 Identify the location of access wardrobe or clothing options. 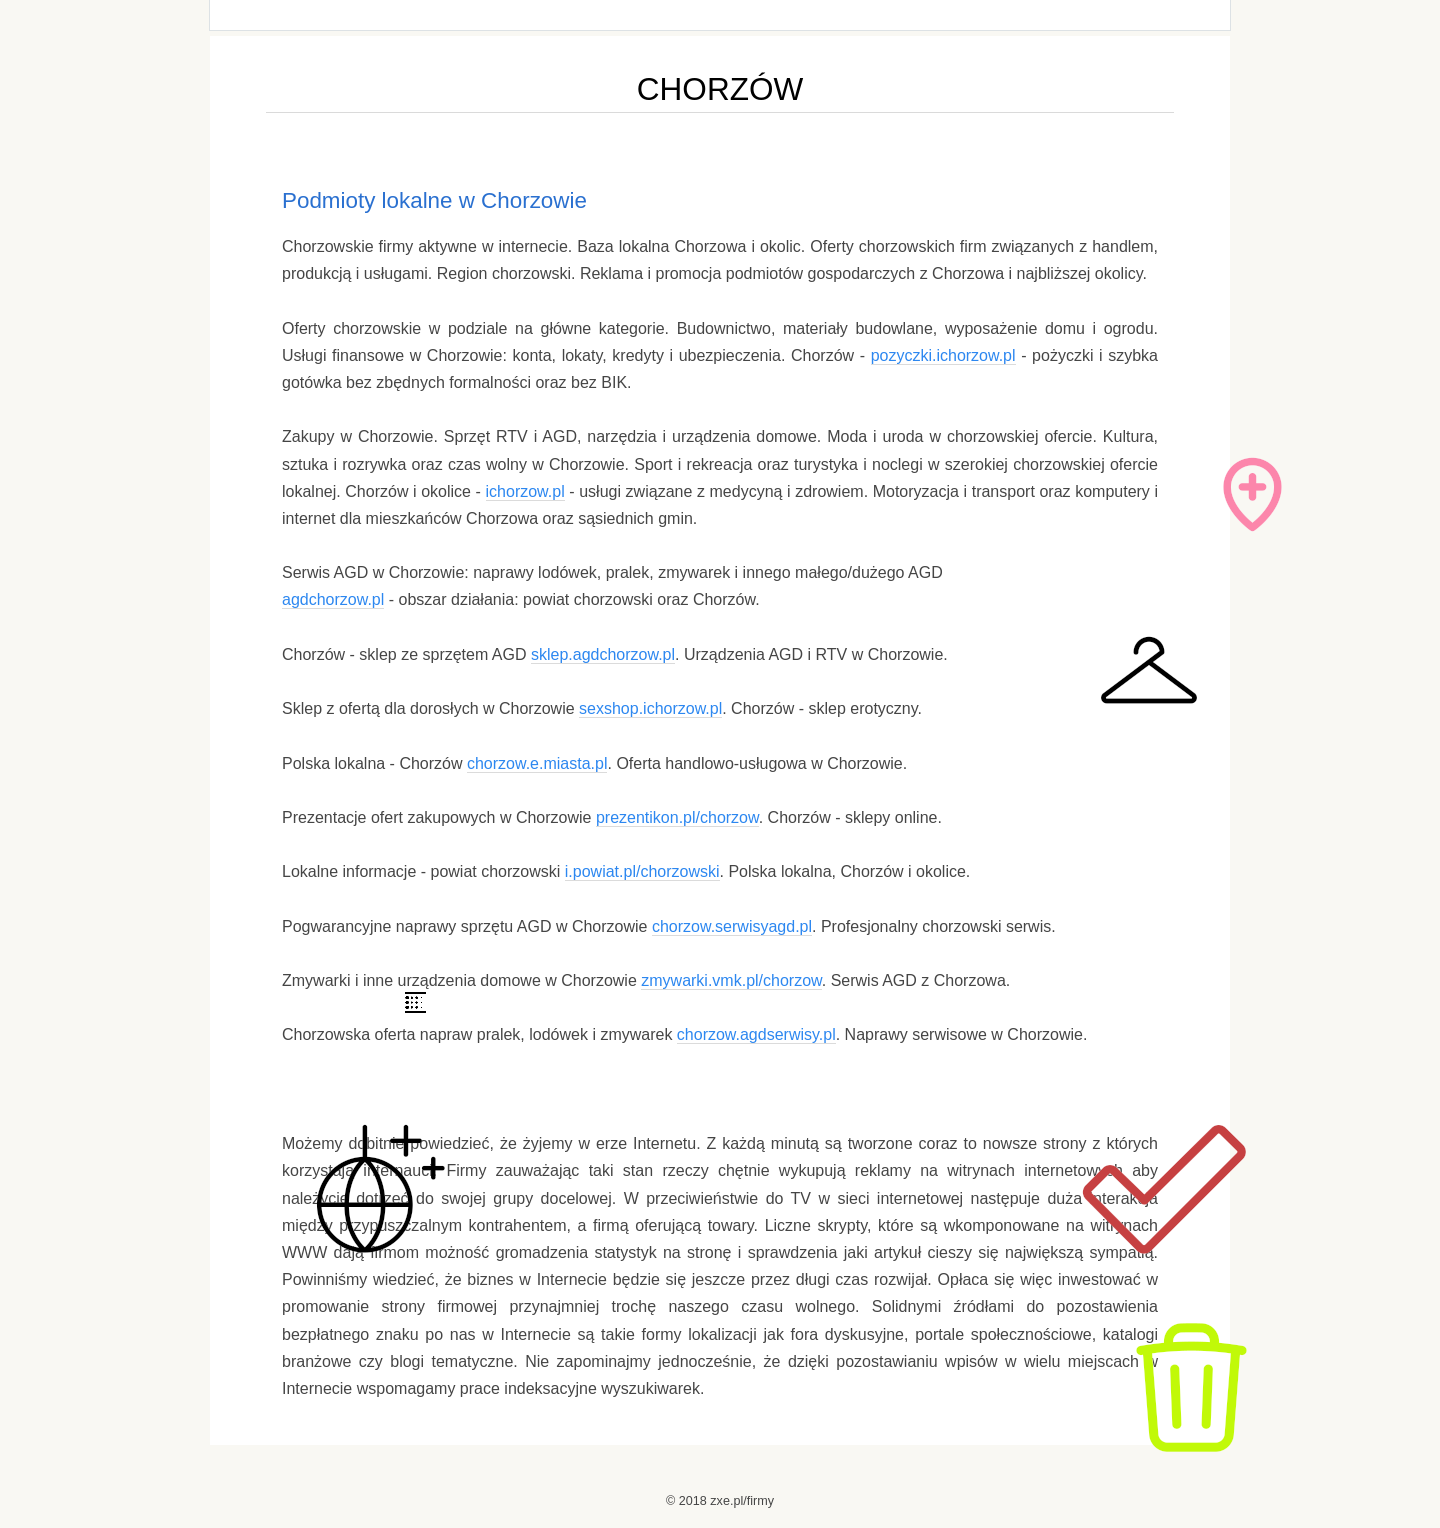
(1149, 675).